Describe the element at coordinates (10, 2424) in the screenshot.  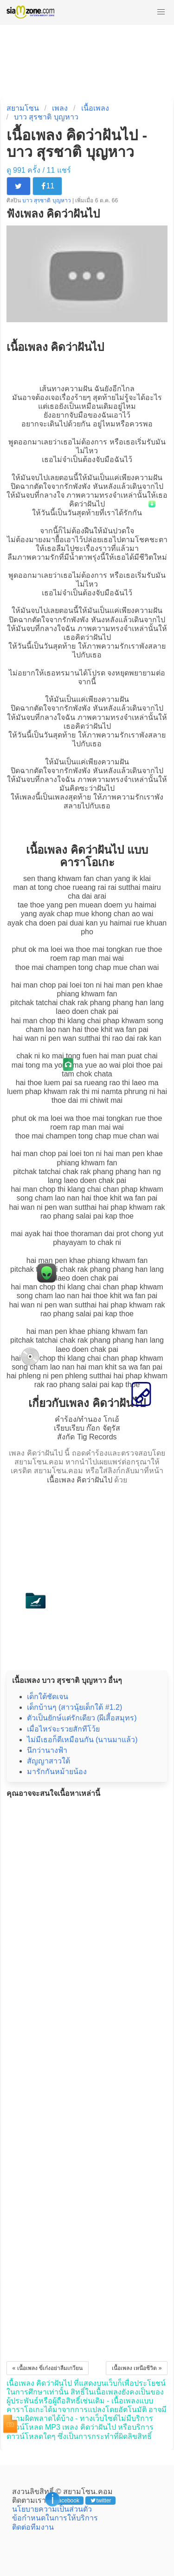
I see `a sketchbook or graphics file` at that location.